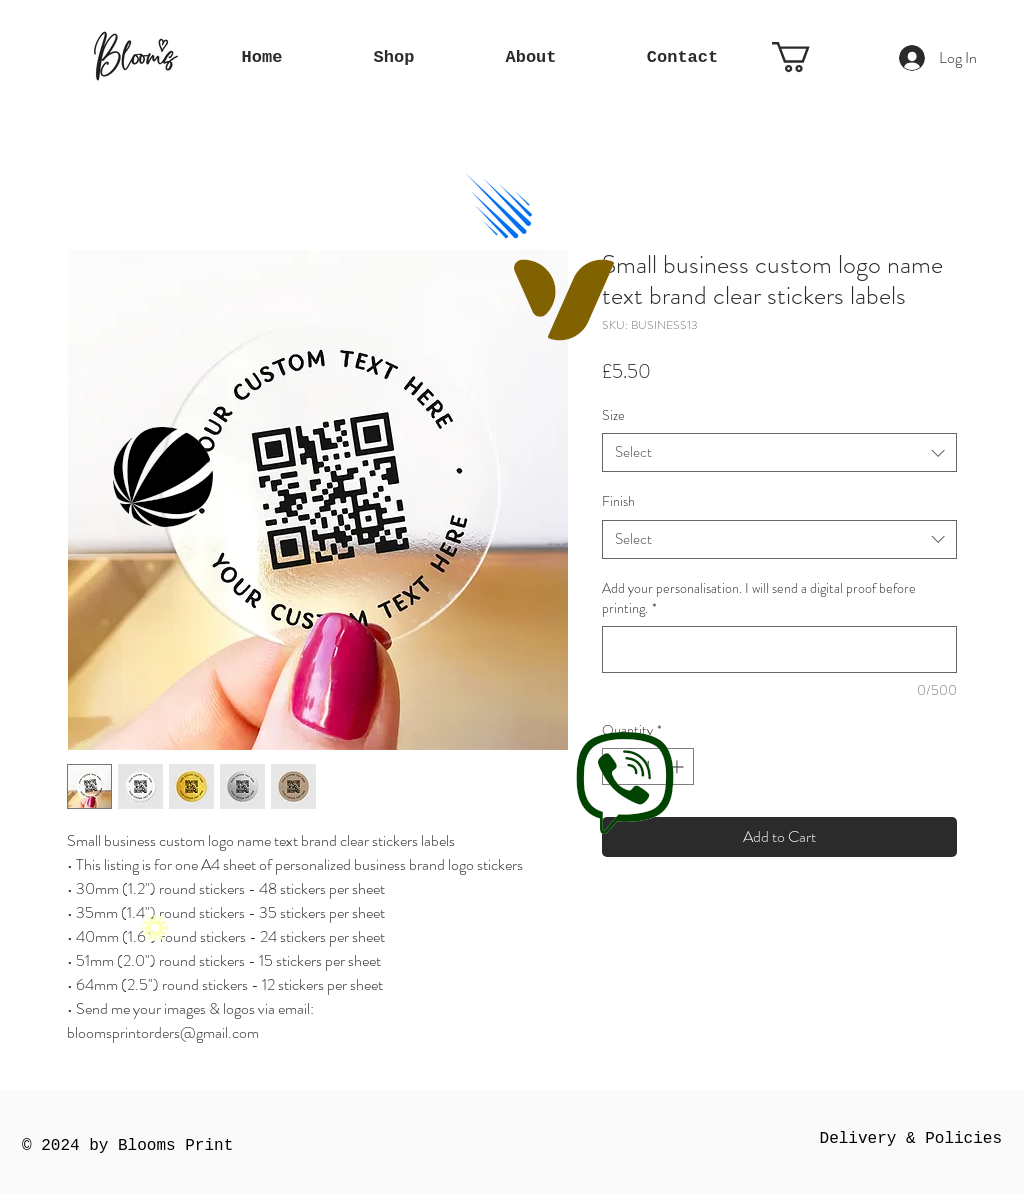 The width and height of the screenshot is (1024, 1194). Describe the element at coordinates (155, 928) in the screenshot. I see `open loom video messaging app` at that location.